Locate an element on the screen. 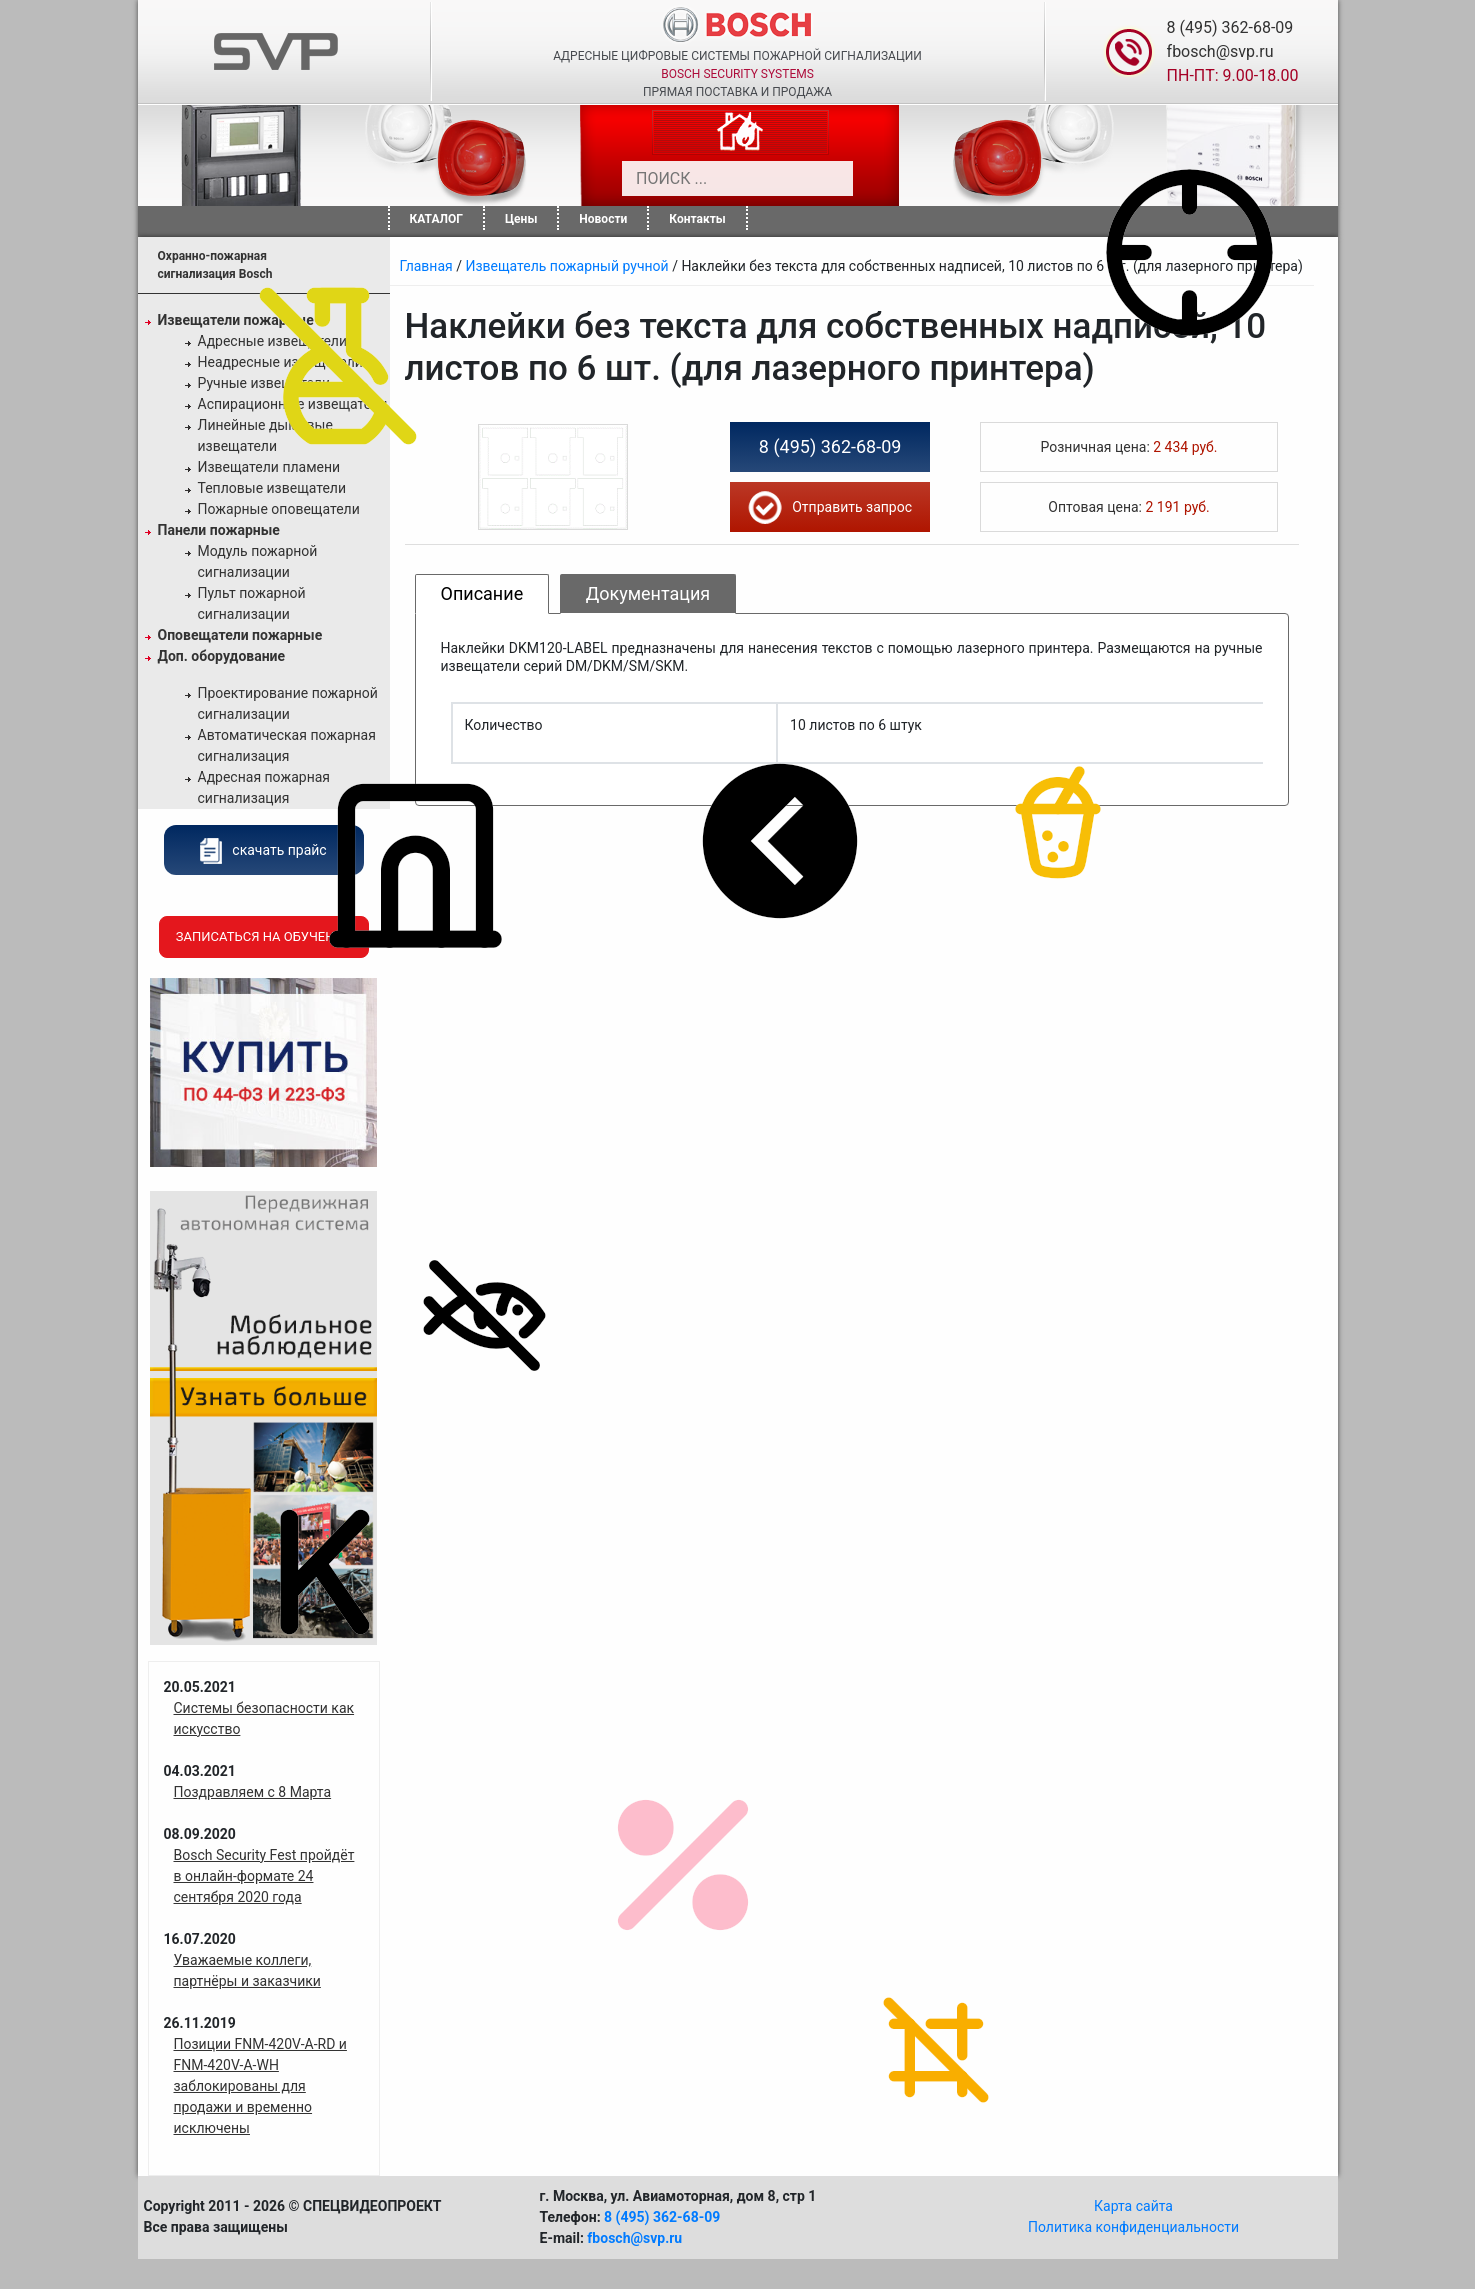  center map on current location is located at coordinates (1189, 252).